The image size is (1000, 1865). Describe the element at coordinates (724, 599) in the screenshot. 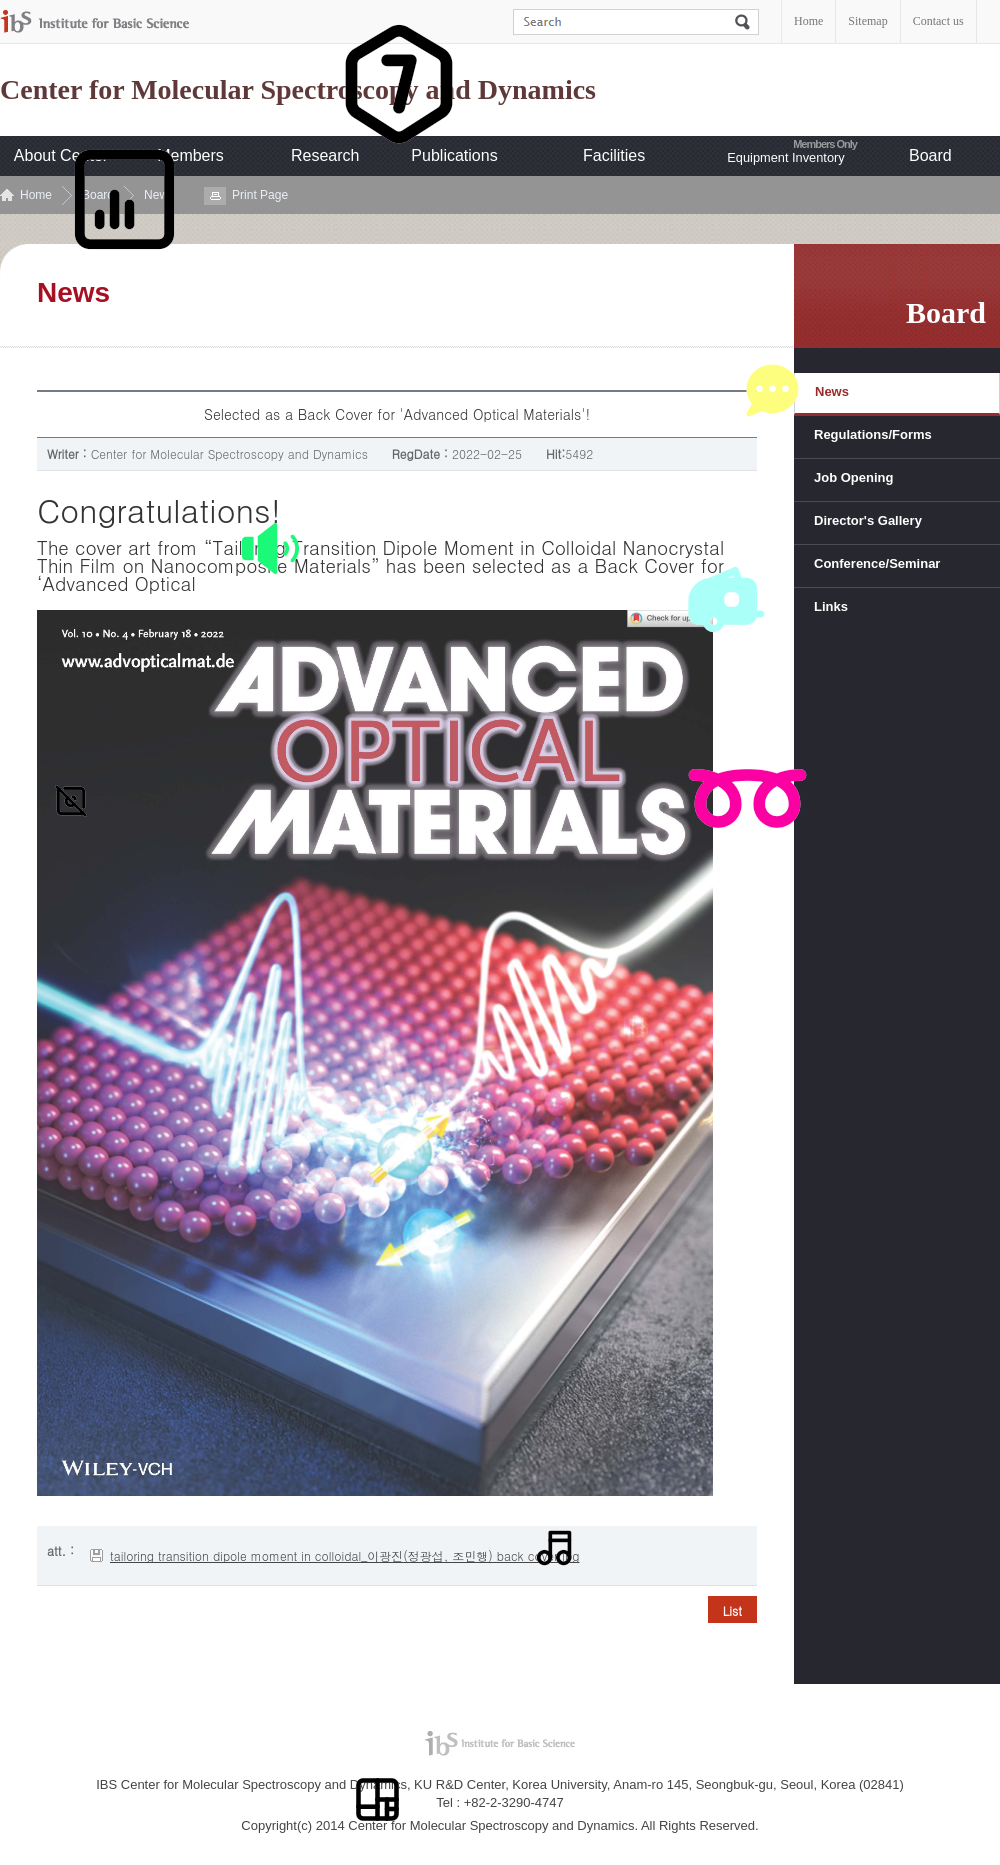

I see `access caravan or RV rental options` at that location.